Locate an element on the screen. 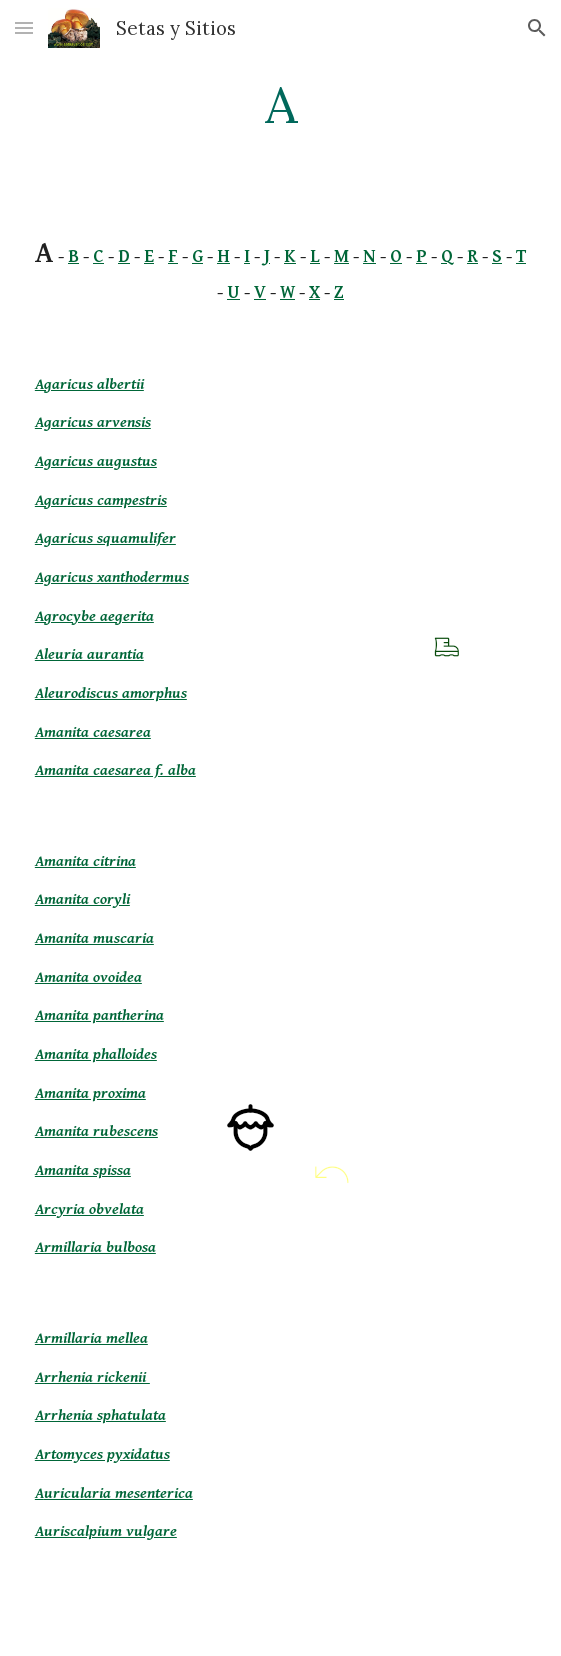 The image size is (561, 1656). select footwear or boot category is located at coordinates (446, 647).